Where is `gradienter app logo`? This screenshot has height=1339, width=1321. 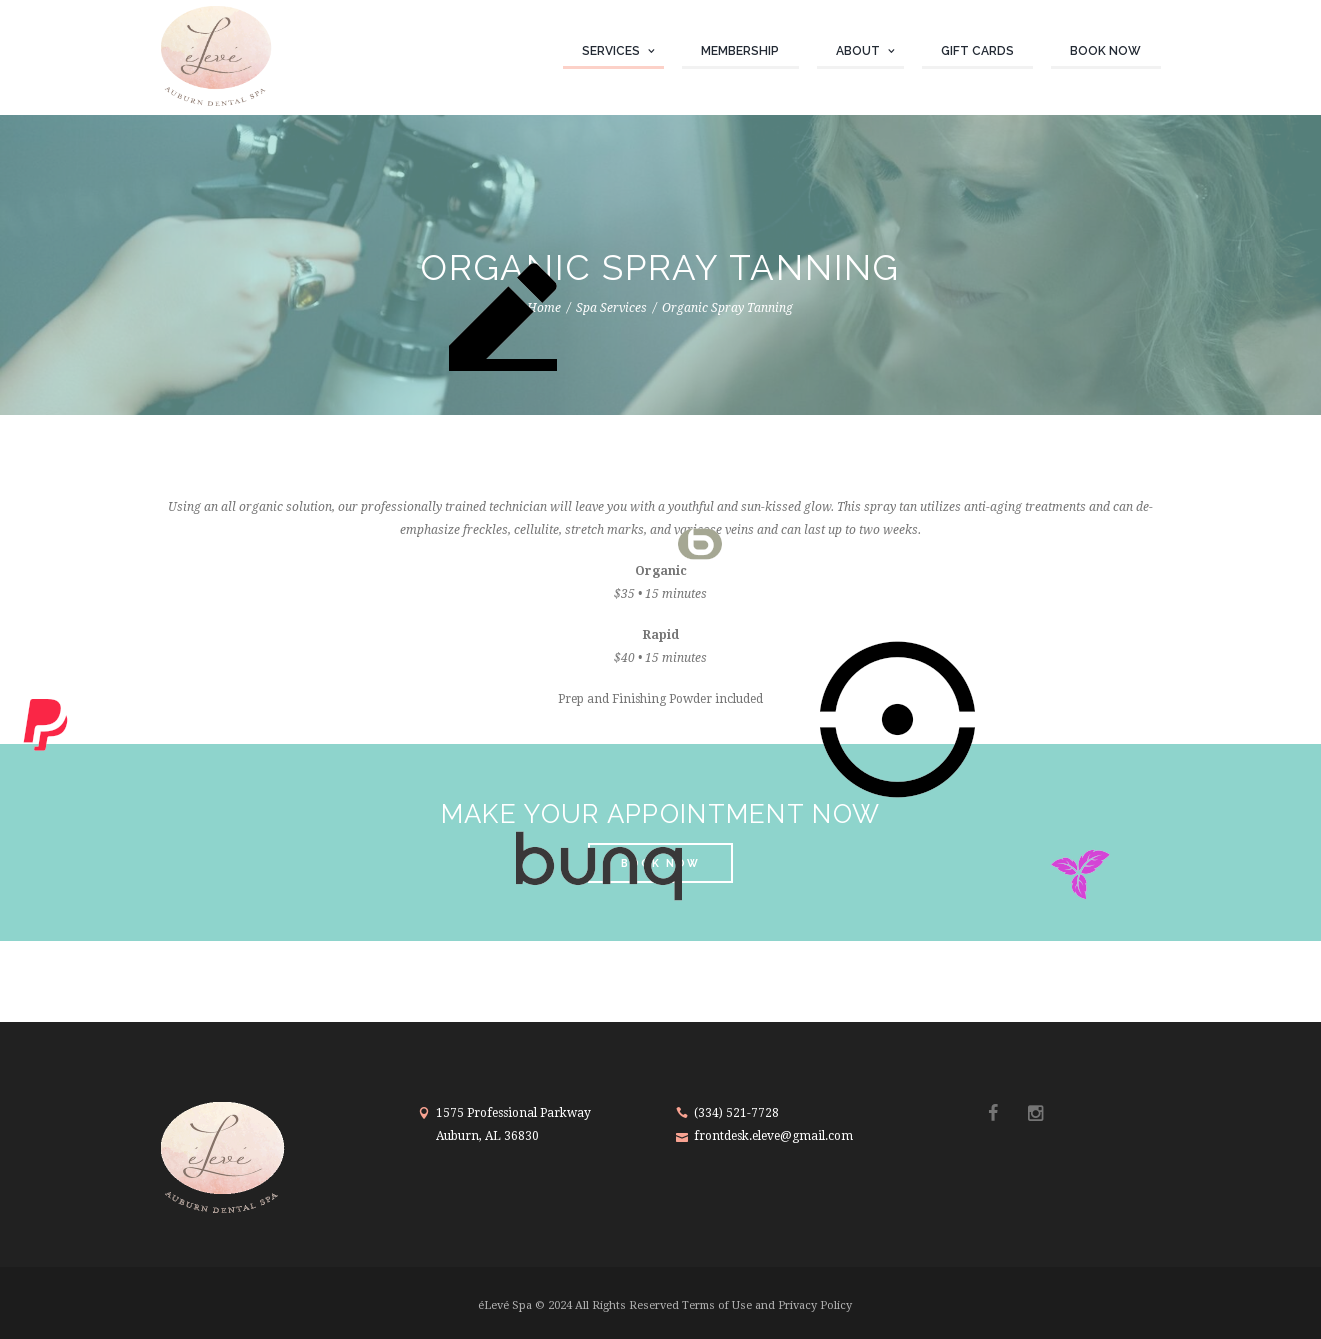
gradienter app logo is located at coordinates (897, 719).